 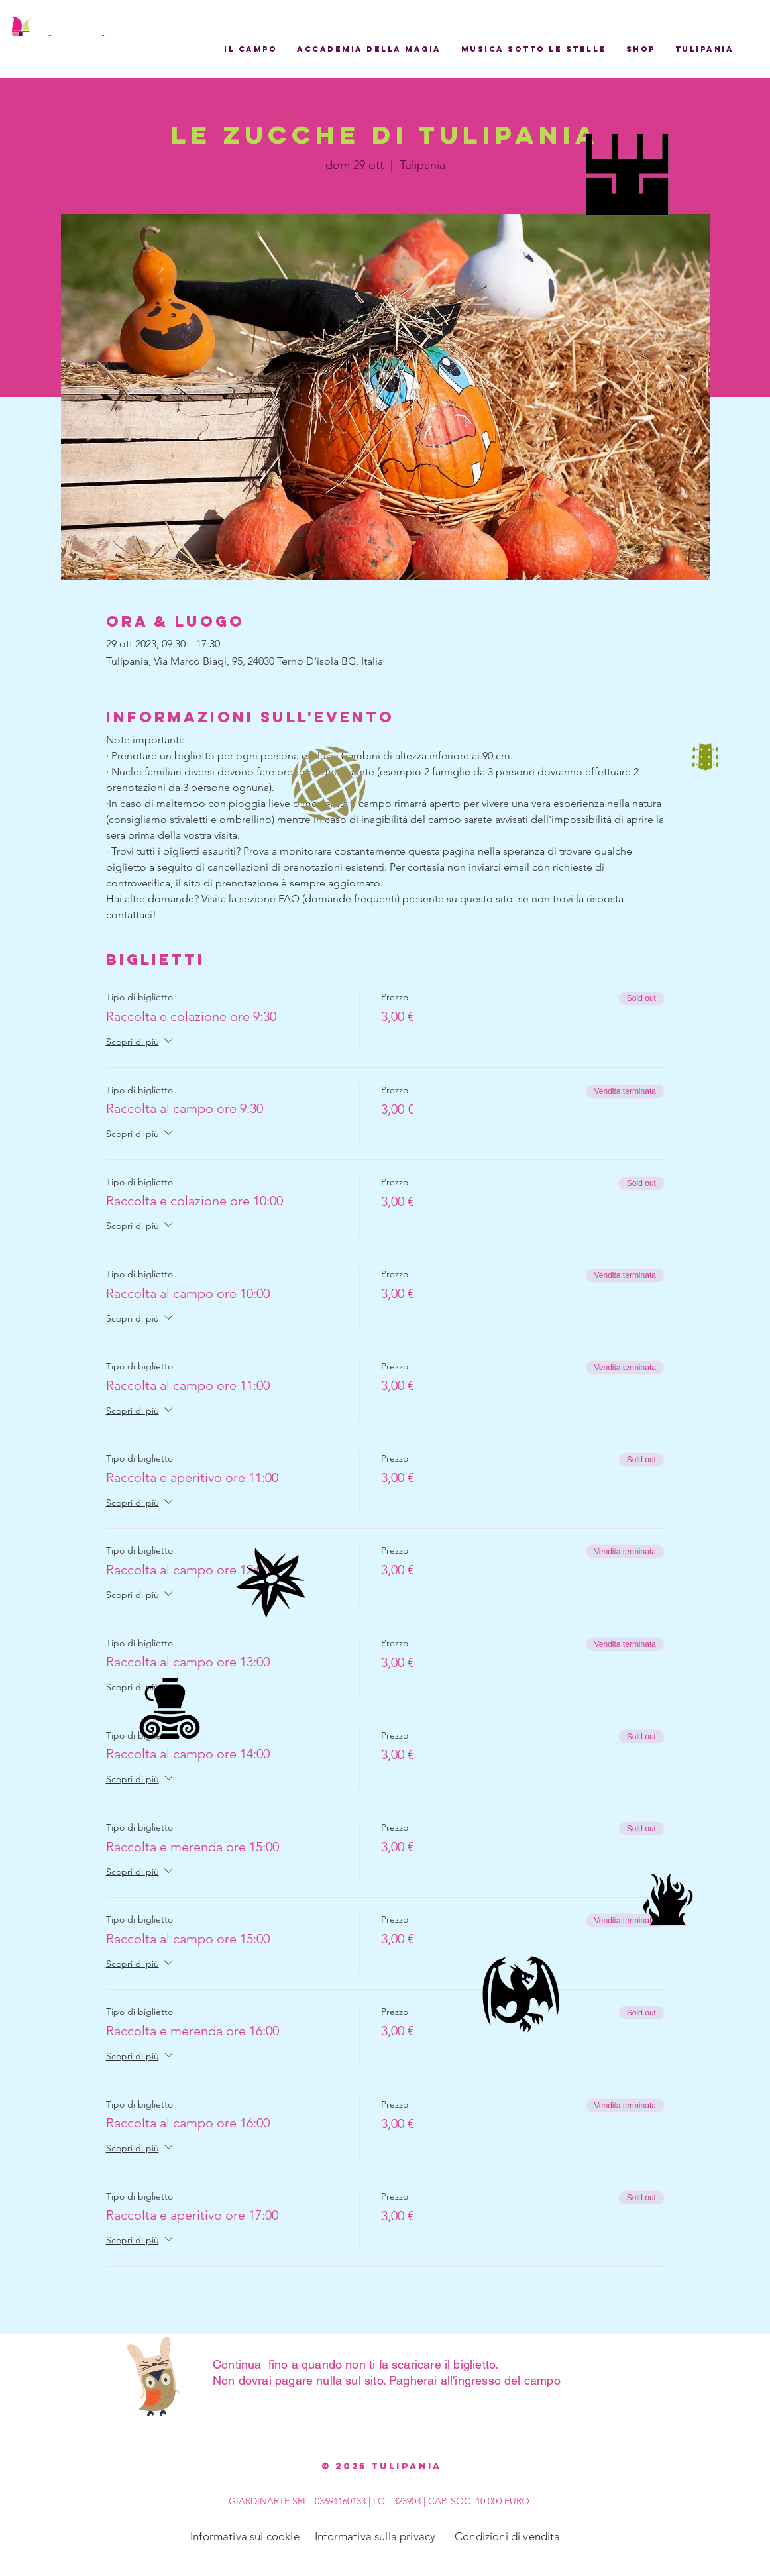 What do you see at coordinates (328, 783) in the screenshot?
I see `access global or network settings` at bounding box center [328, 783].